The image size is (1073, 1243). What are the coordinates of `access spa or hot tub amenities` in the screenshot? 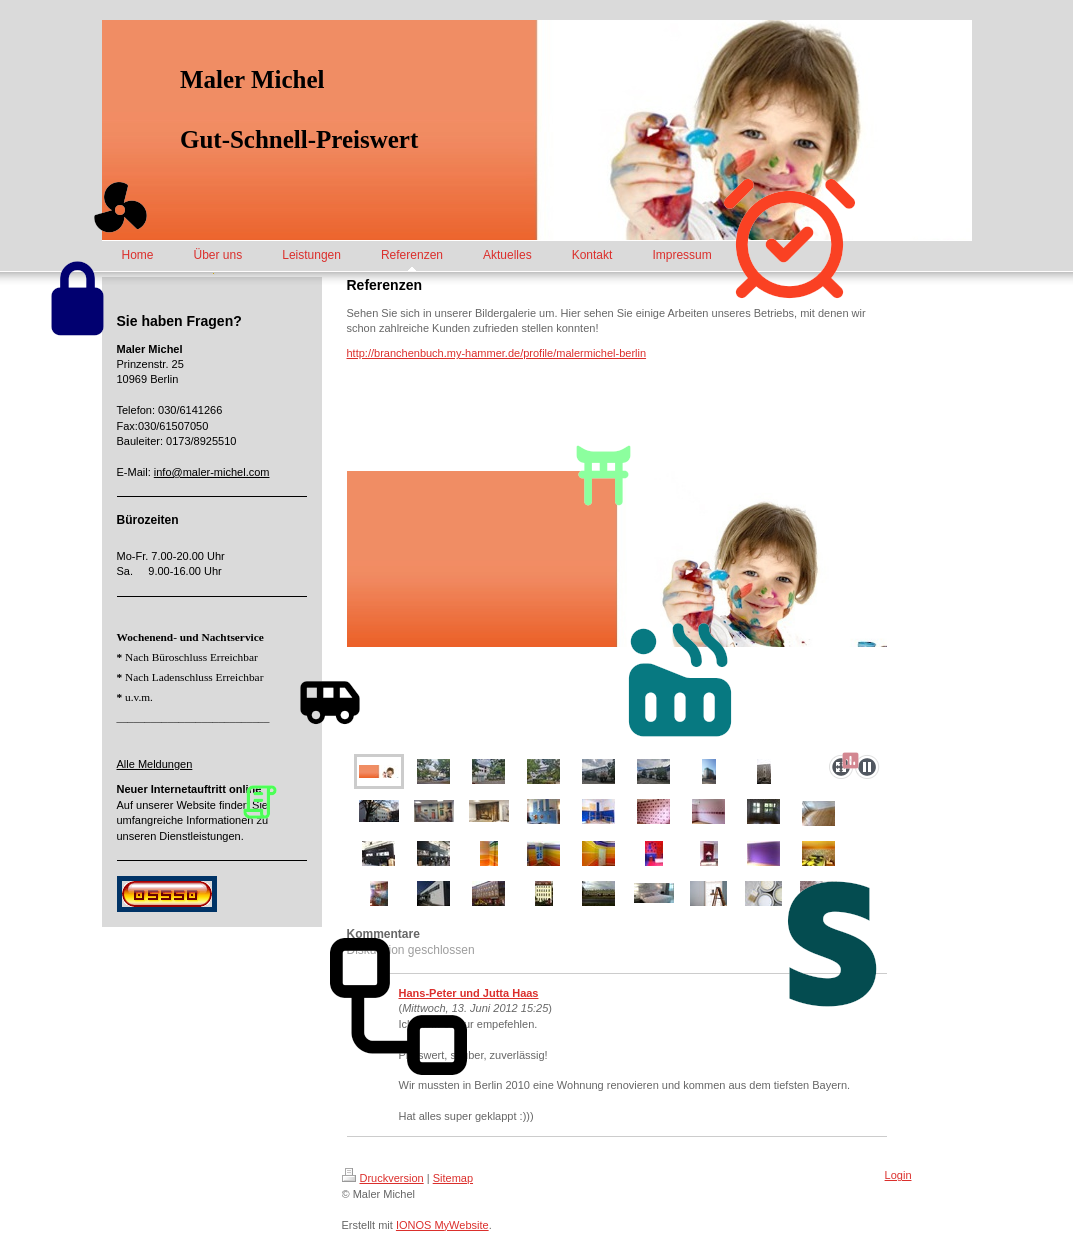 It's located at (680, 678).